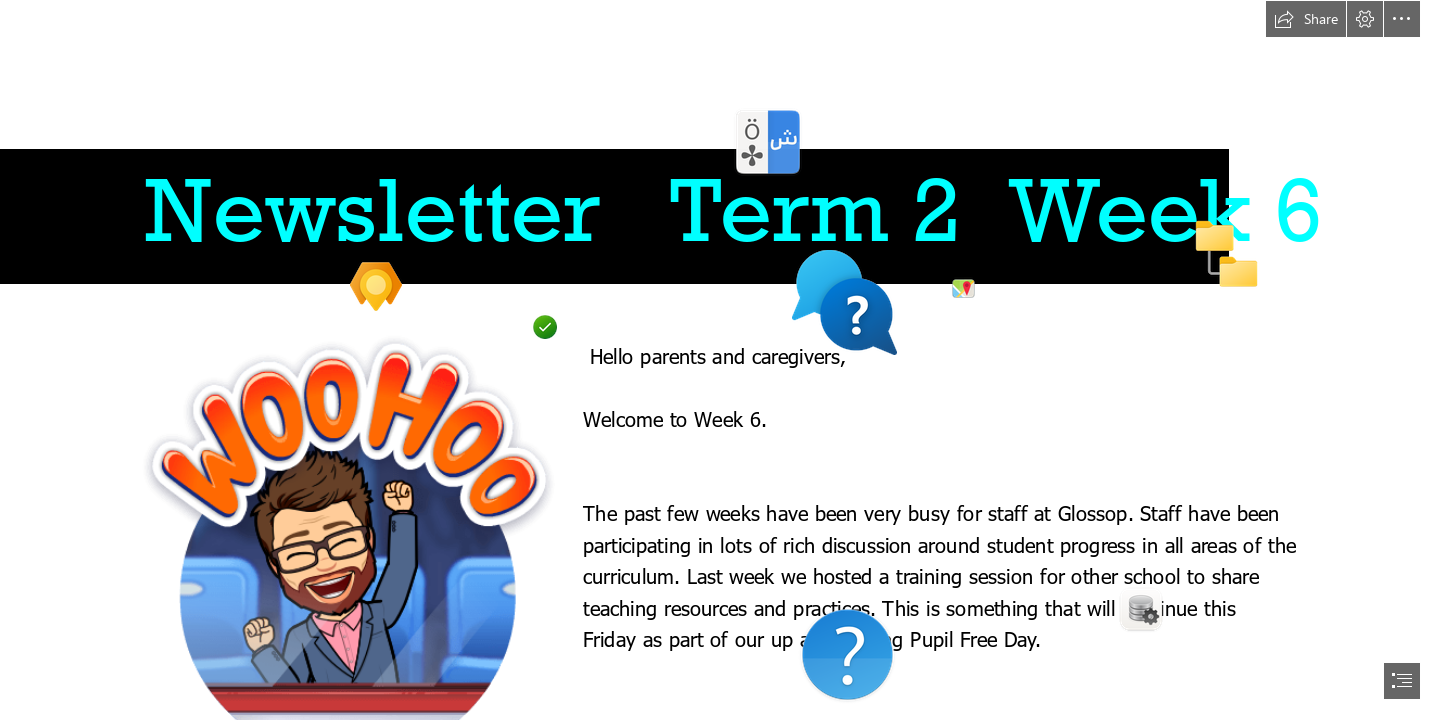  What do you see at coordinates (963, 288) in the screenshot?
I see `open gnome maps application` at bounding box center [963, 288].